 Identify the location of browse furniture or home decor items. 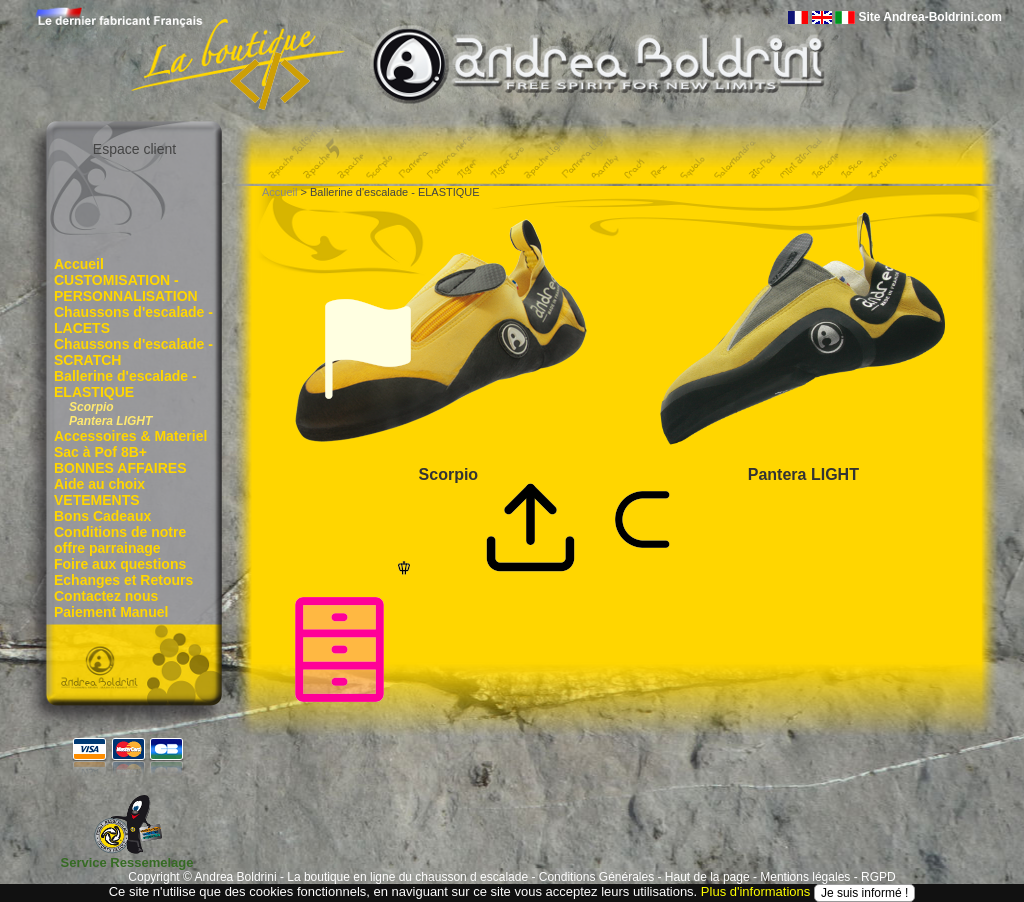
(339, 649).